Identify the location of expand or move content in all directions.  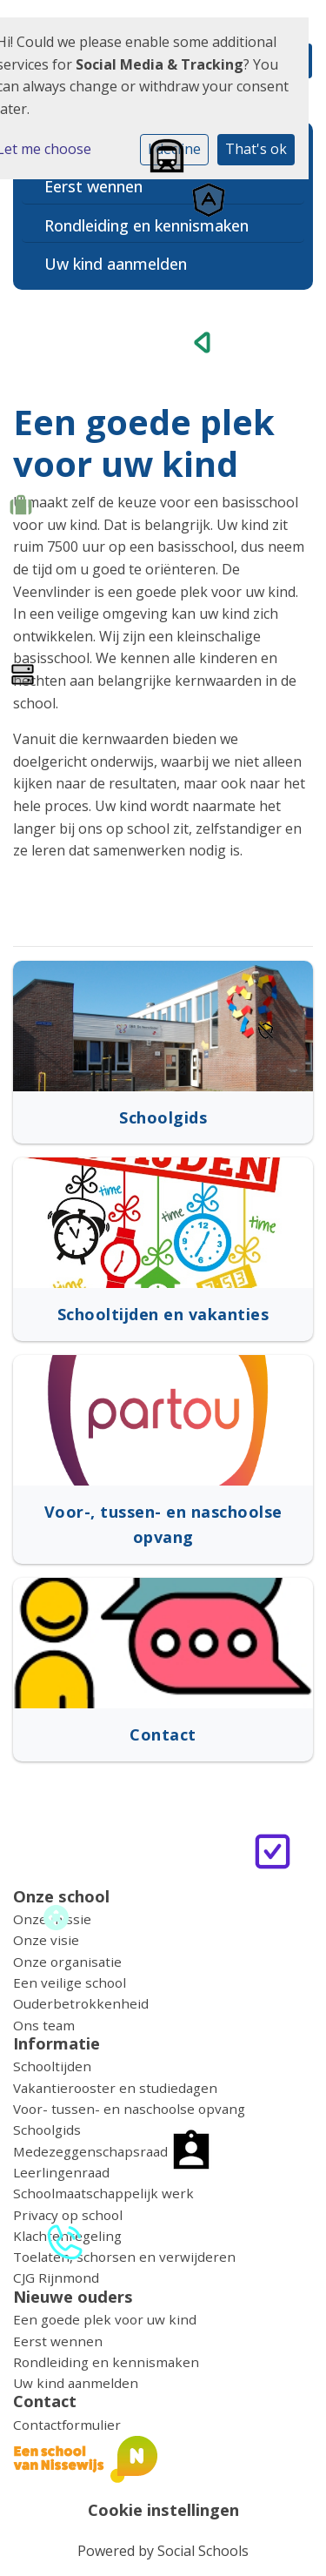
(56, 1917).